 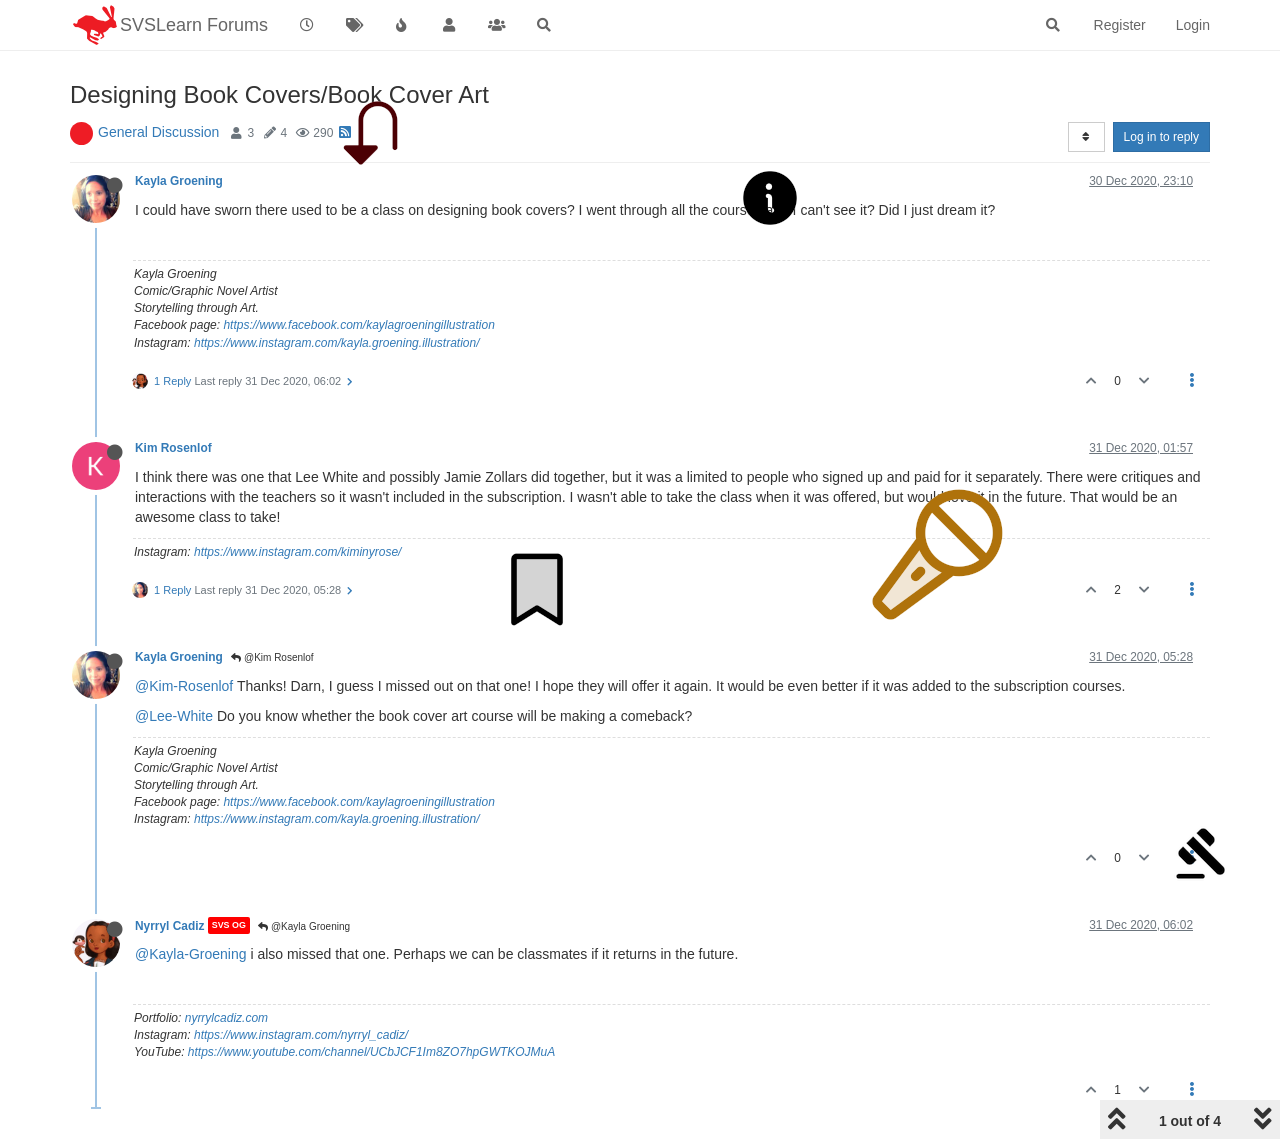 What do you see at coordinates (1202, 852) in the screenshot?
I see `access legal or terms of service information` at bounding box center [1202, 852].